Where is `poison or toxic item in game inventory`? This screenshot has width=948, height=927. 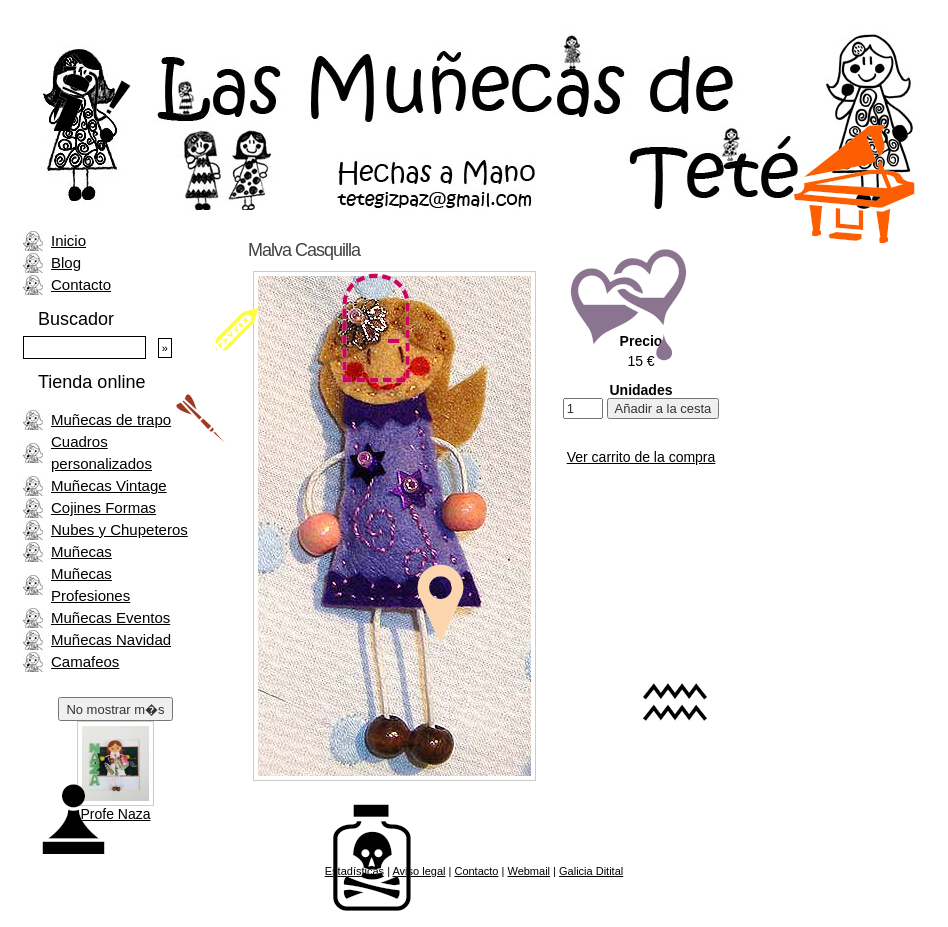 poison or toxic item in game inventory is located at coordinates (371, 857).